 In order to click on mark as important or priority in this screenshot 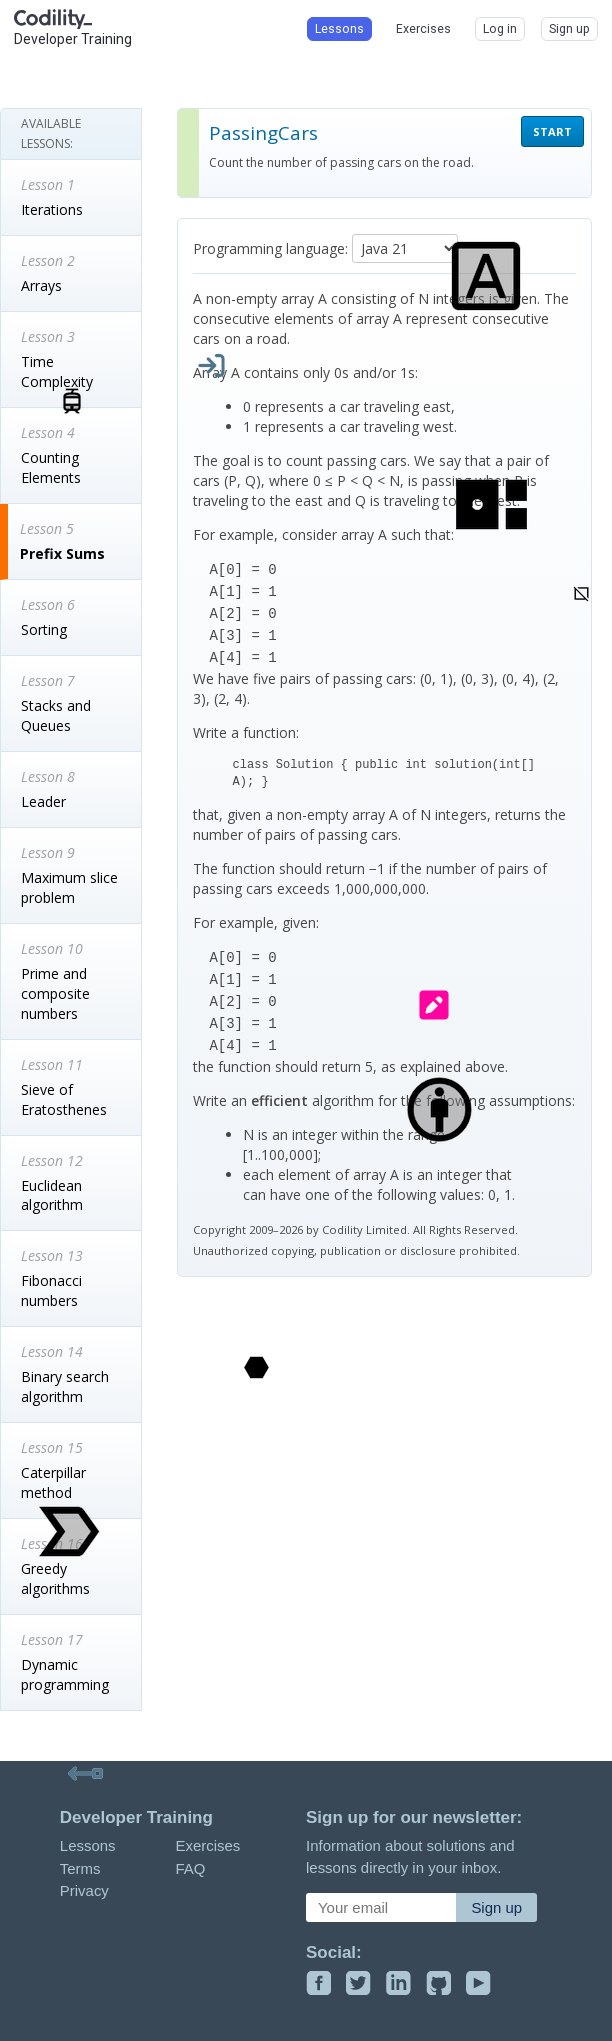, I will do `click(67, 1531)`.